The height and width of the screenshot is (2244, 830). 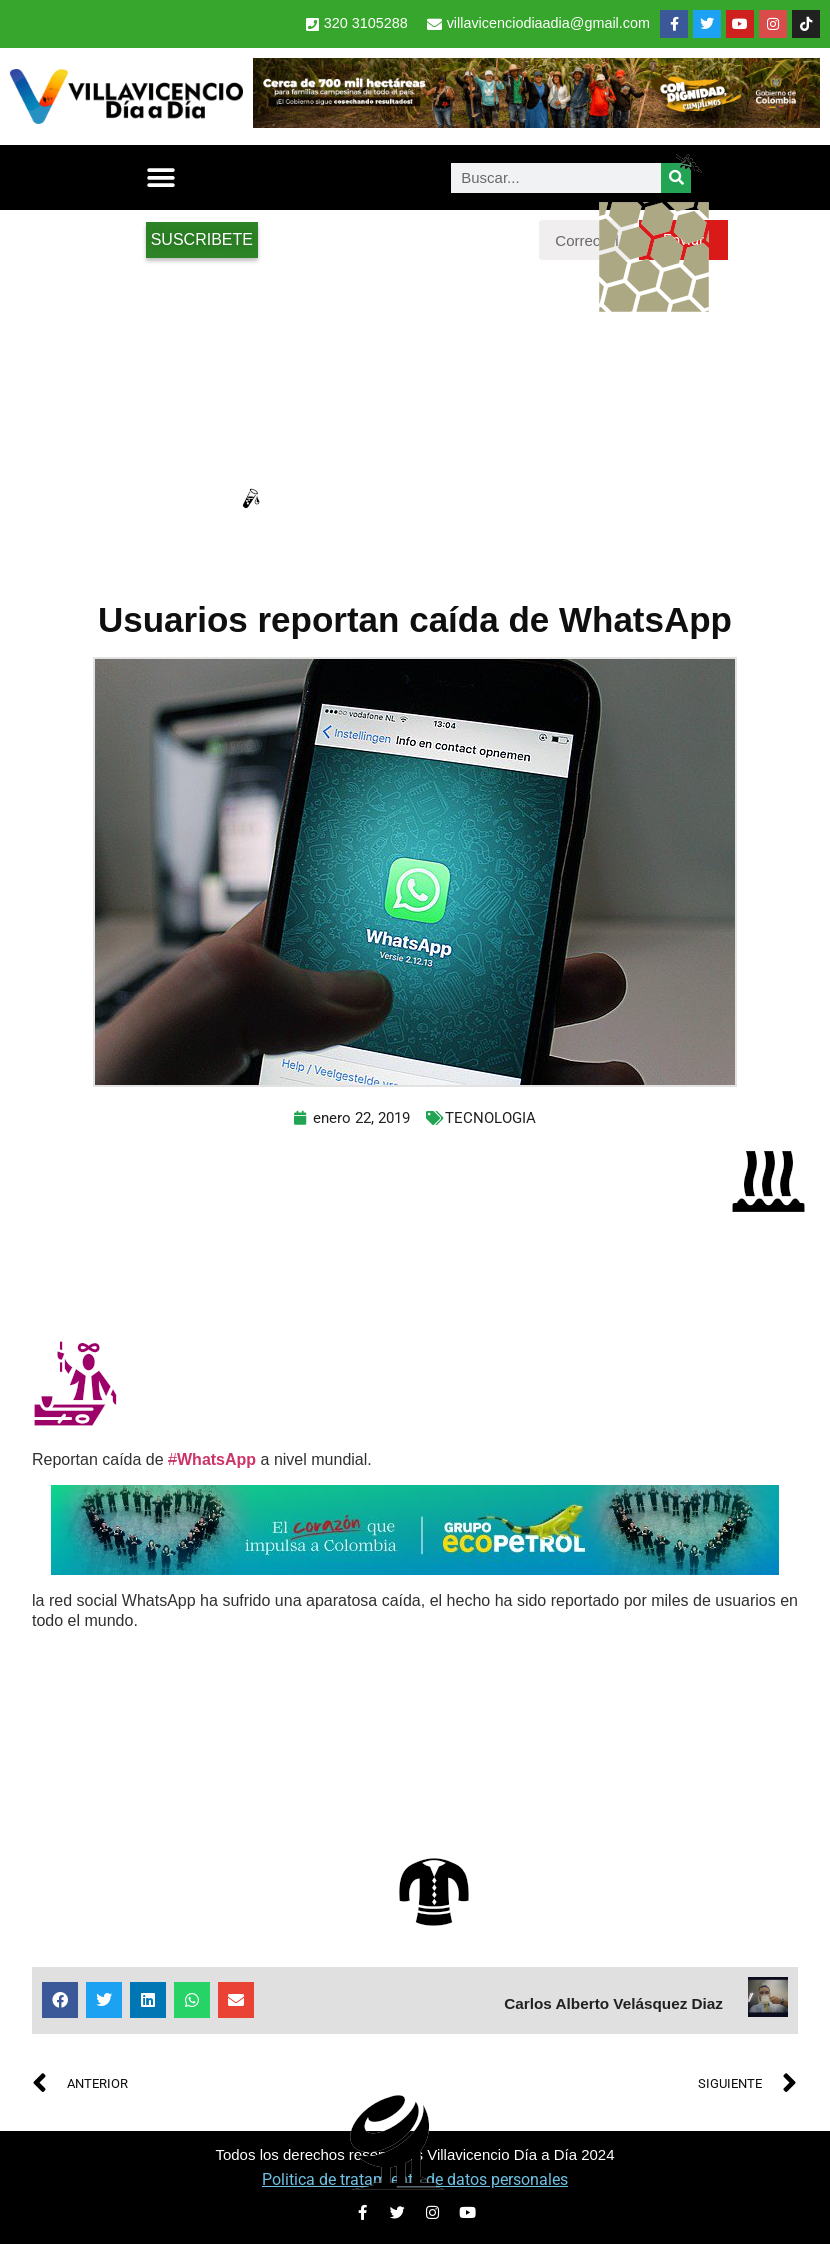 I want to click on view the magician tarot card, so click(x=76, y=1384).